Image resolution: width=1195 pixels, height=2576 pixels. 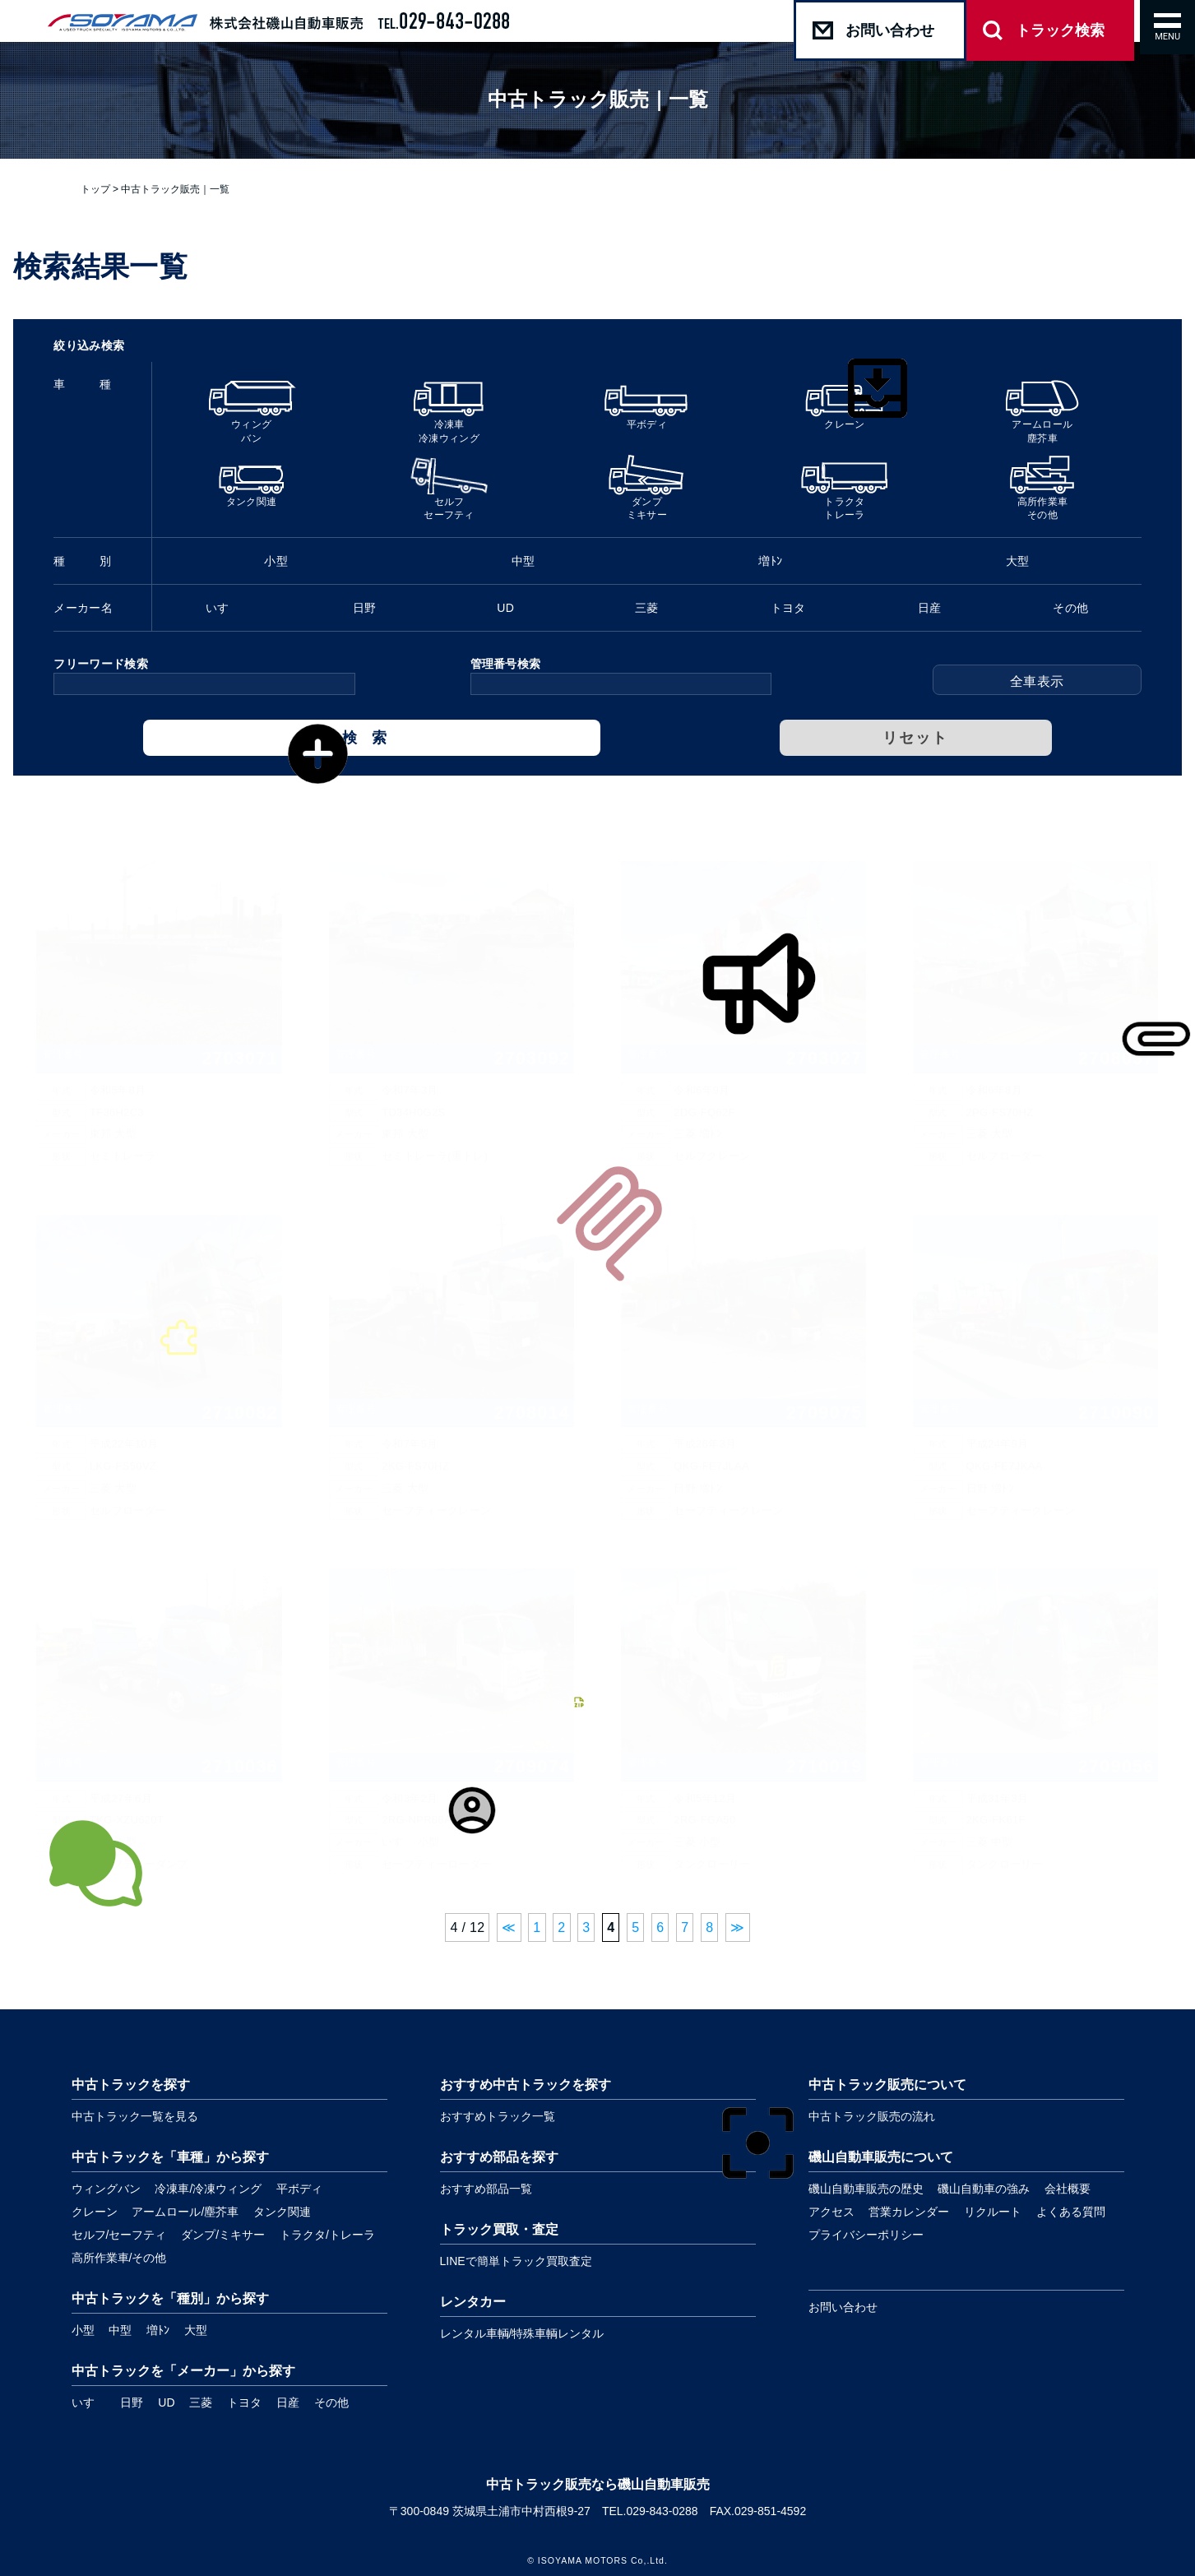 What do you see at coordinates (1155, 1039) in the screenshot?
I see `attach a file to your message` at bounding box center [1155, 1039].